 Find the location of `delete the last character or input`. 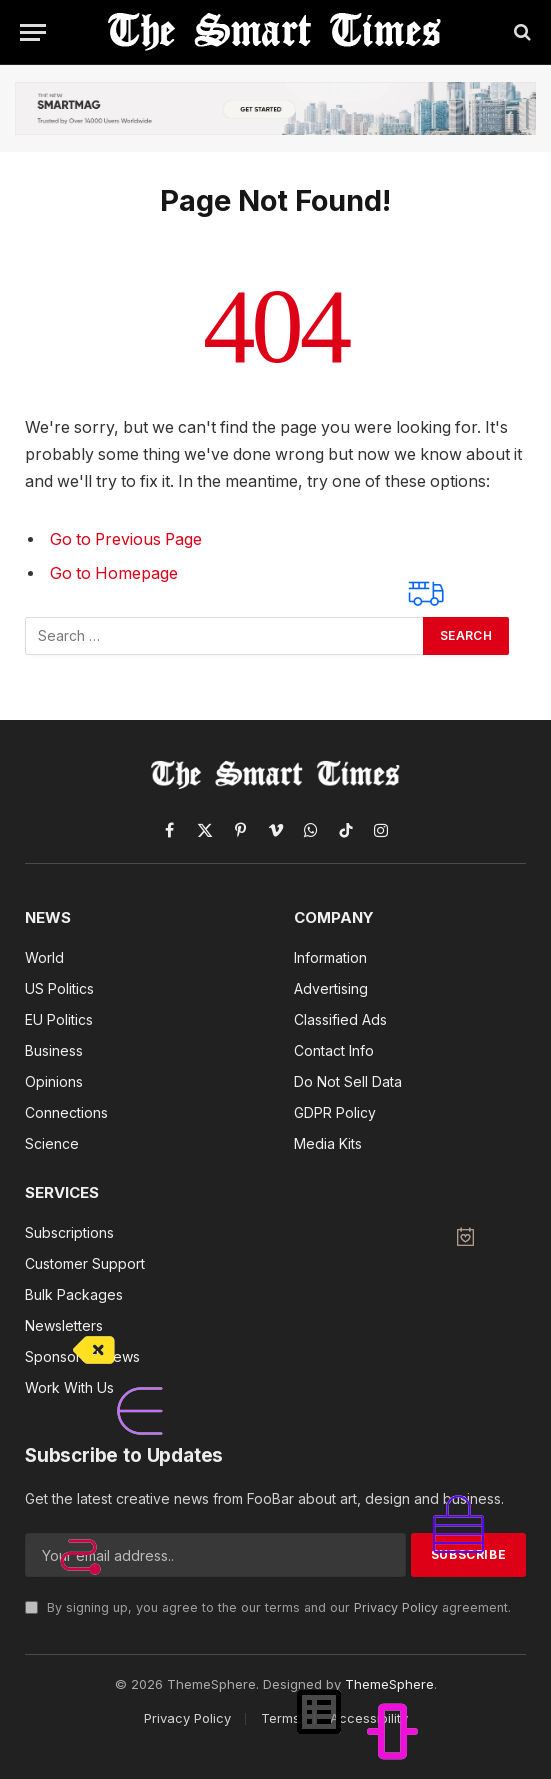

delete the last character or input is located at coordinates (96, 1350).